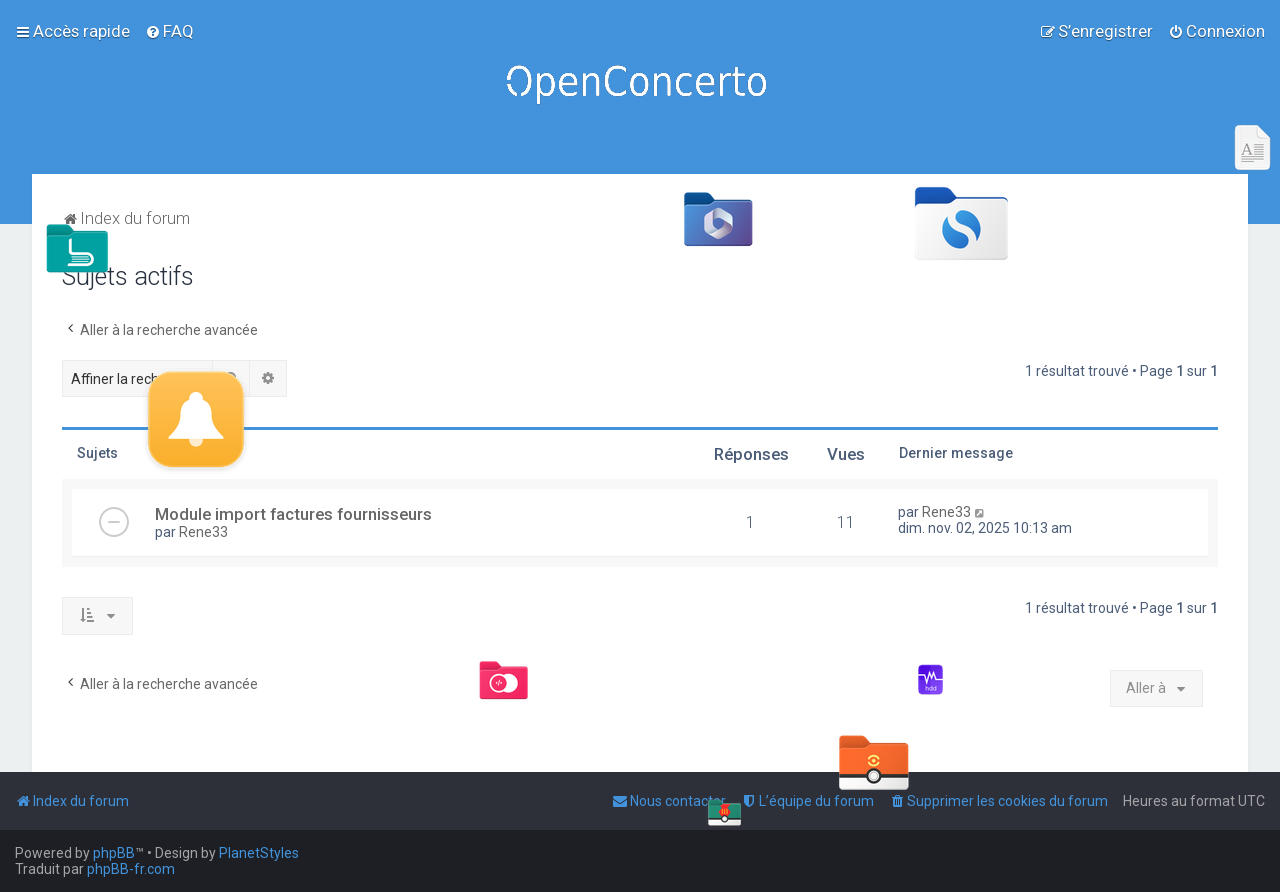  What do you see at coordinates (196, 421) in the screenshot?
I see `open notification preferences` at bounding box center [196, 421].